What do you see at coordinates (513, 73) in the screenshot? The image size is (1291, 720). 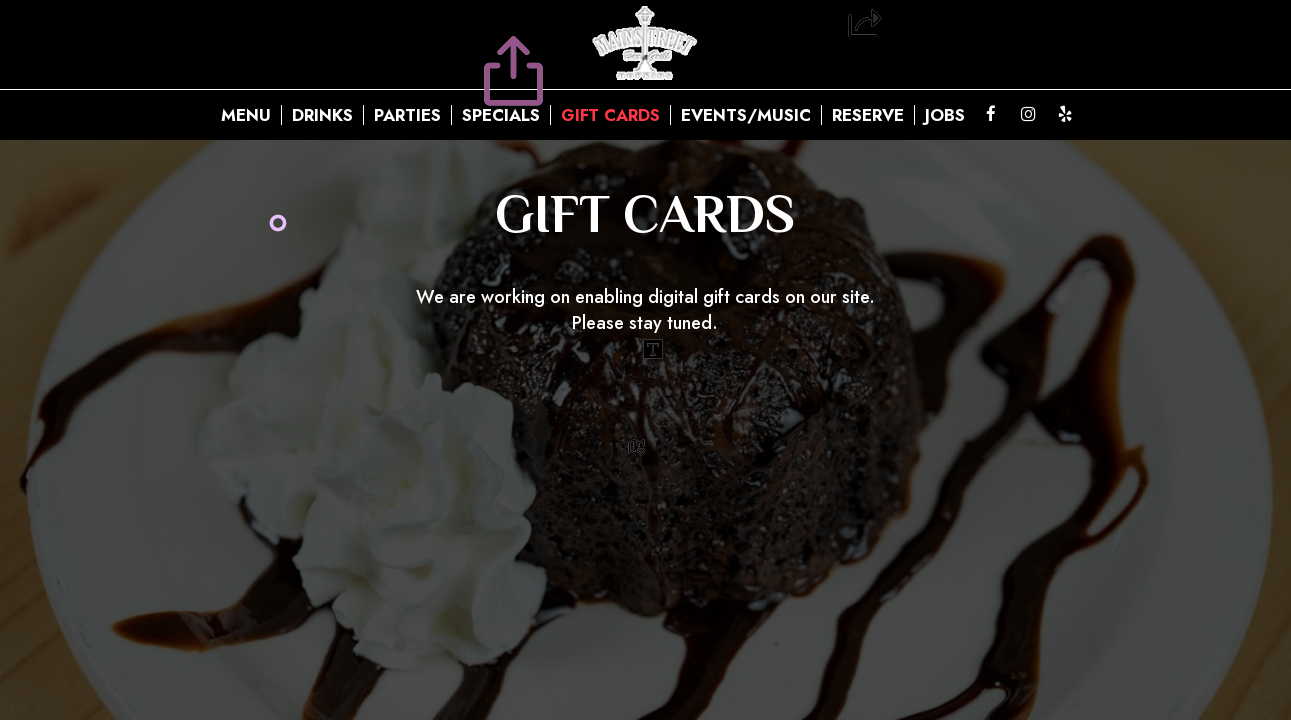 I see `export or share content to another app` at bounding box center [513, 73].